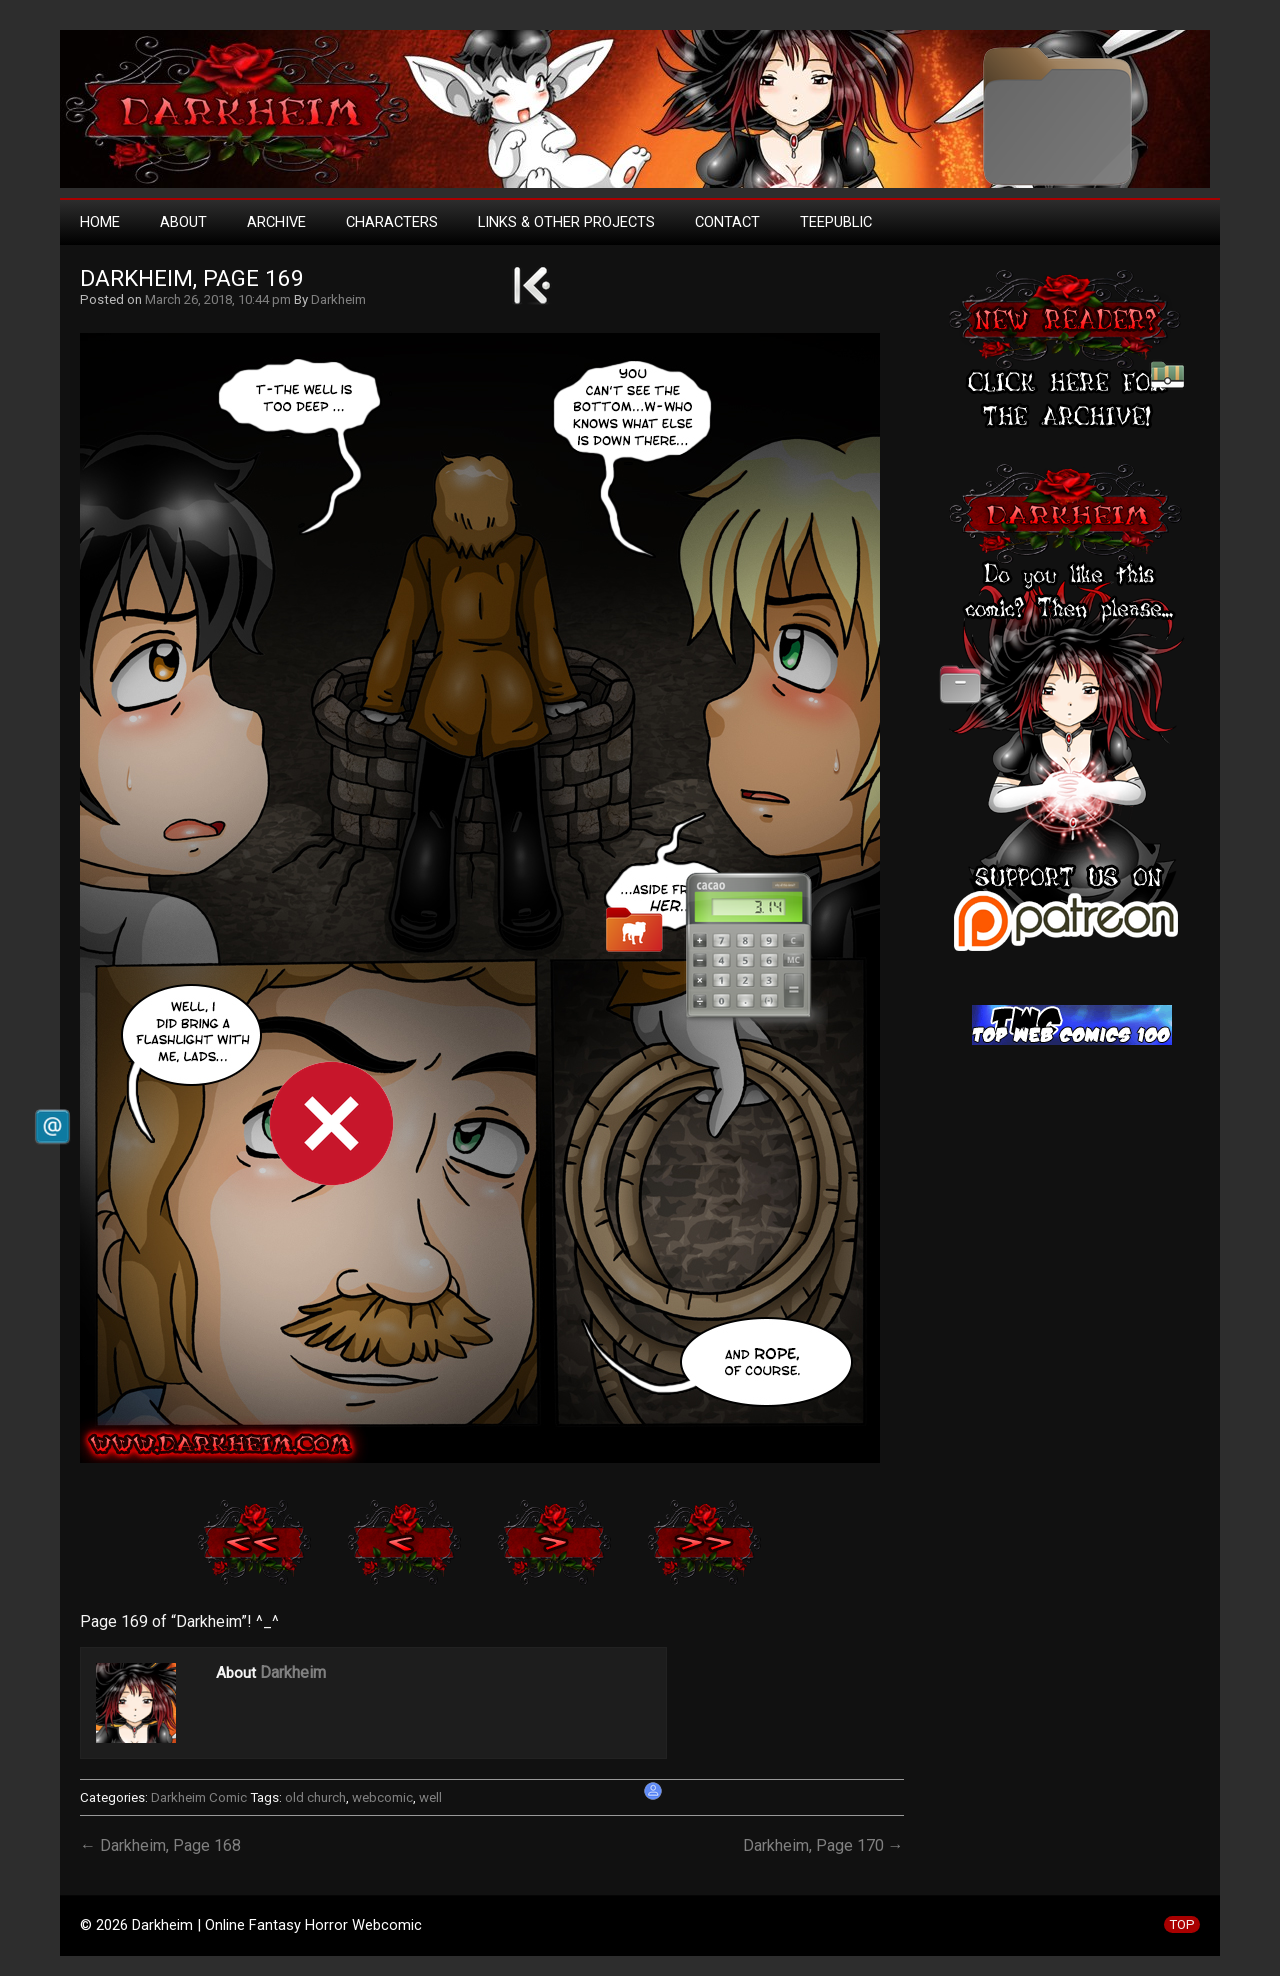 The image size is (1280, 1976). Describe the element at coordinates (1167, 375) in the screenshot. I see `folder containing pokémon safari ball themed content` at that location.